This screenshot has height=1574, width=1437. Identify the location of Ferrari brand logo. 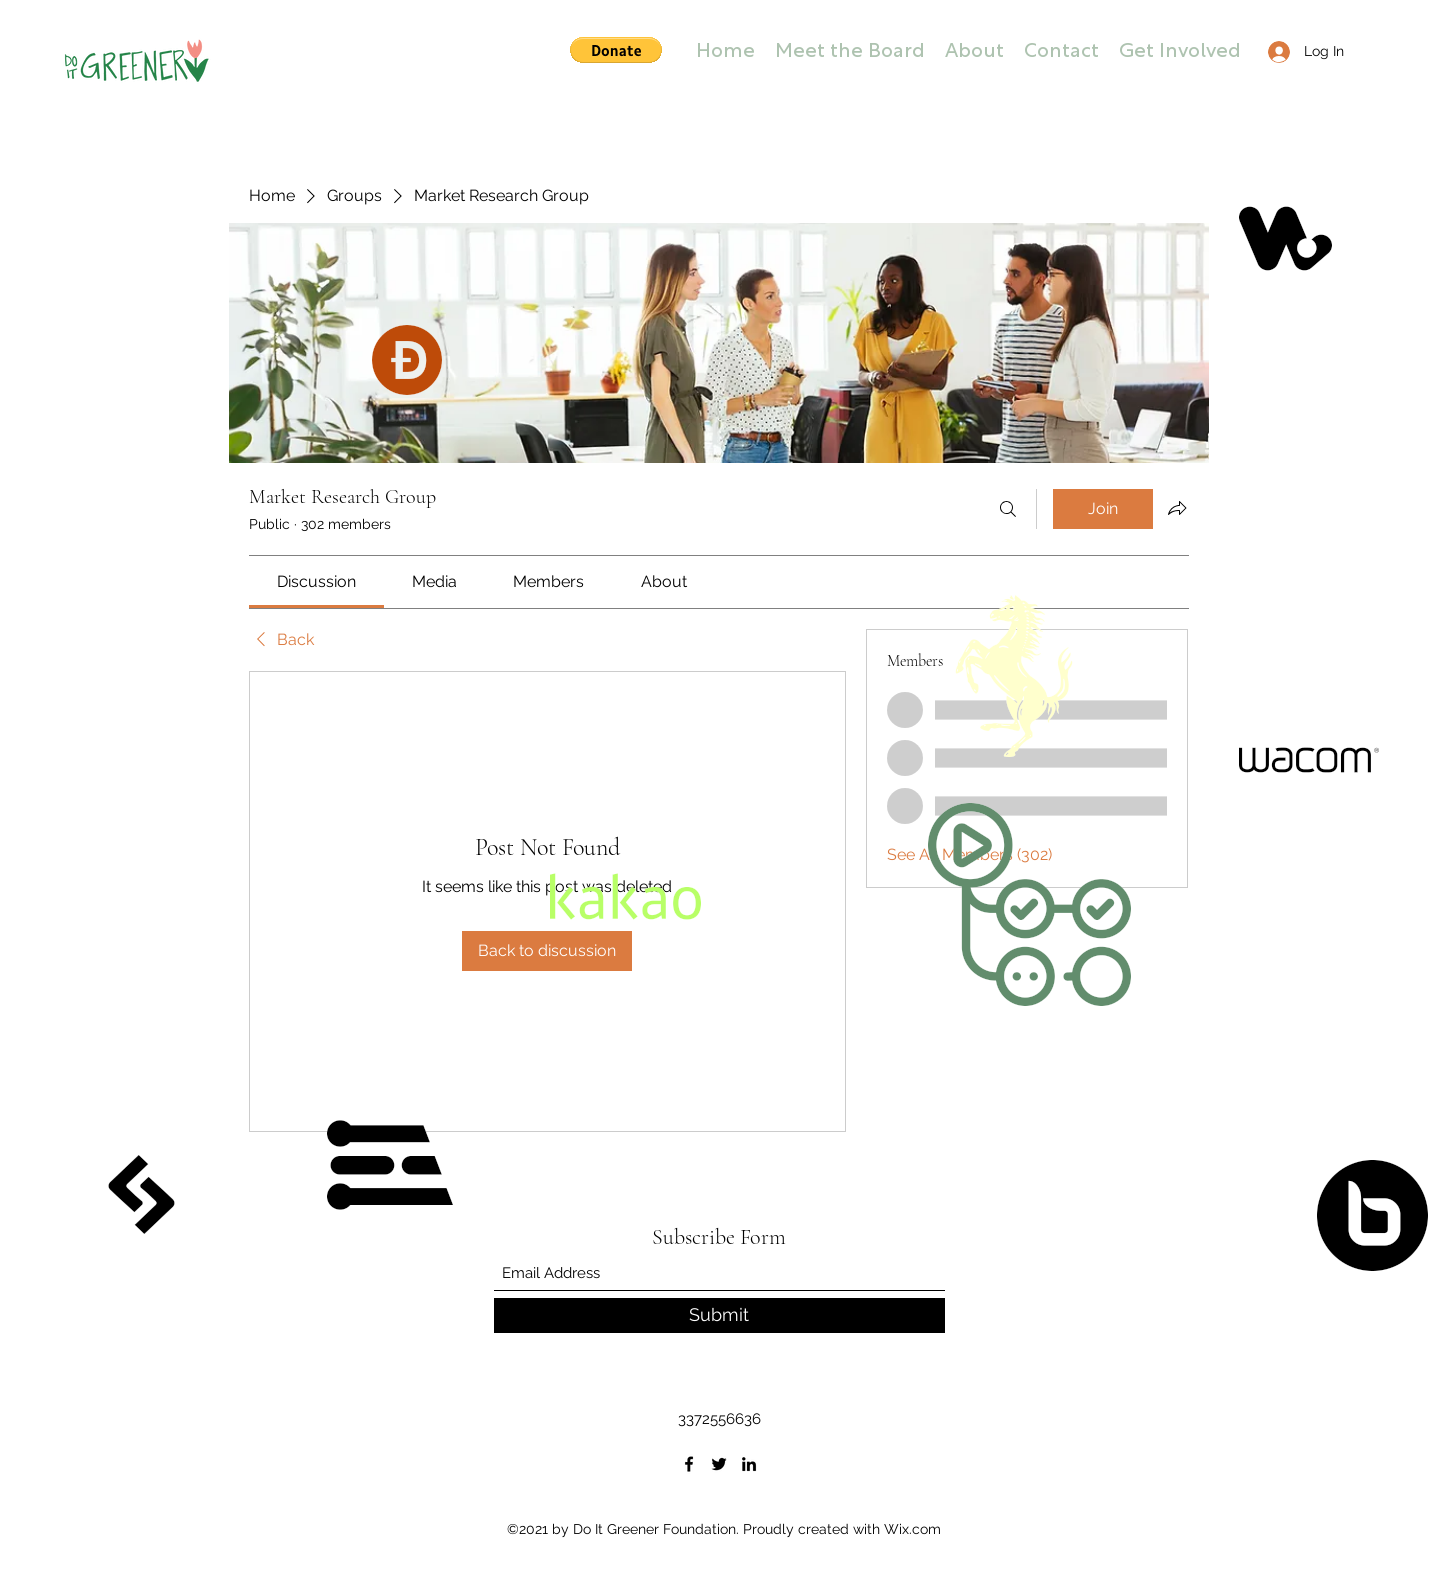
(1014, 676).